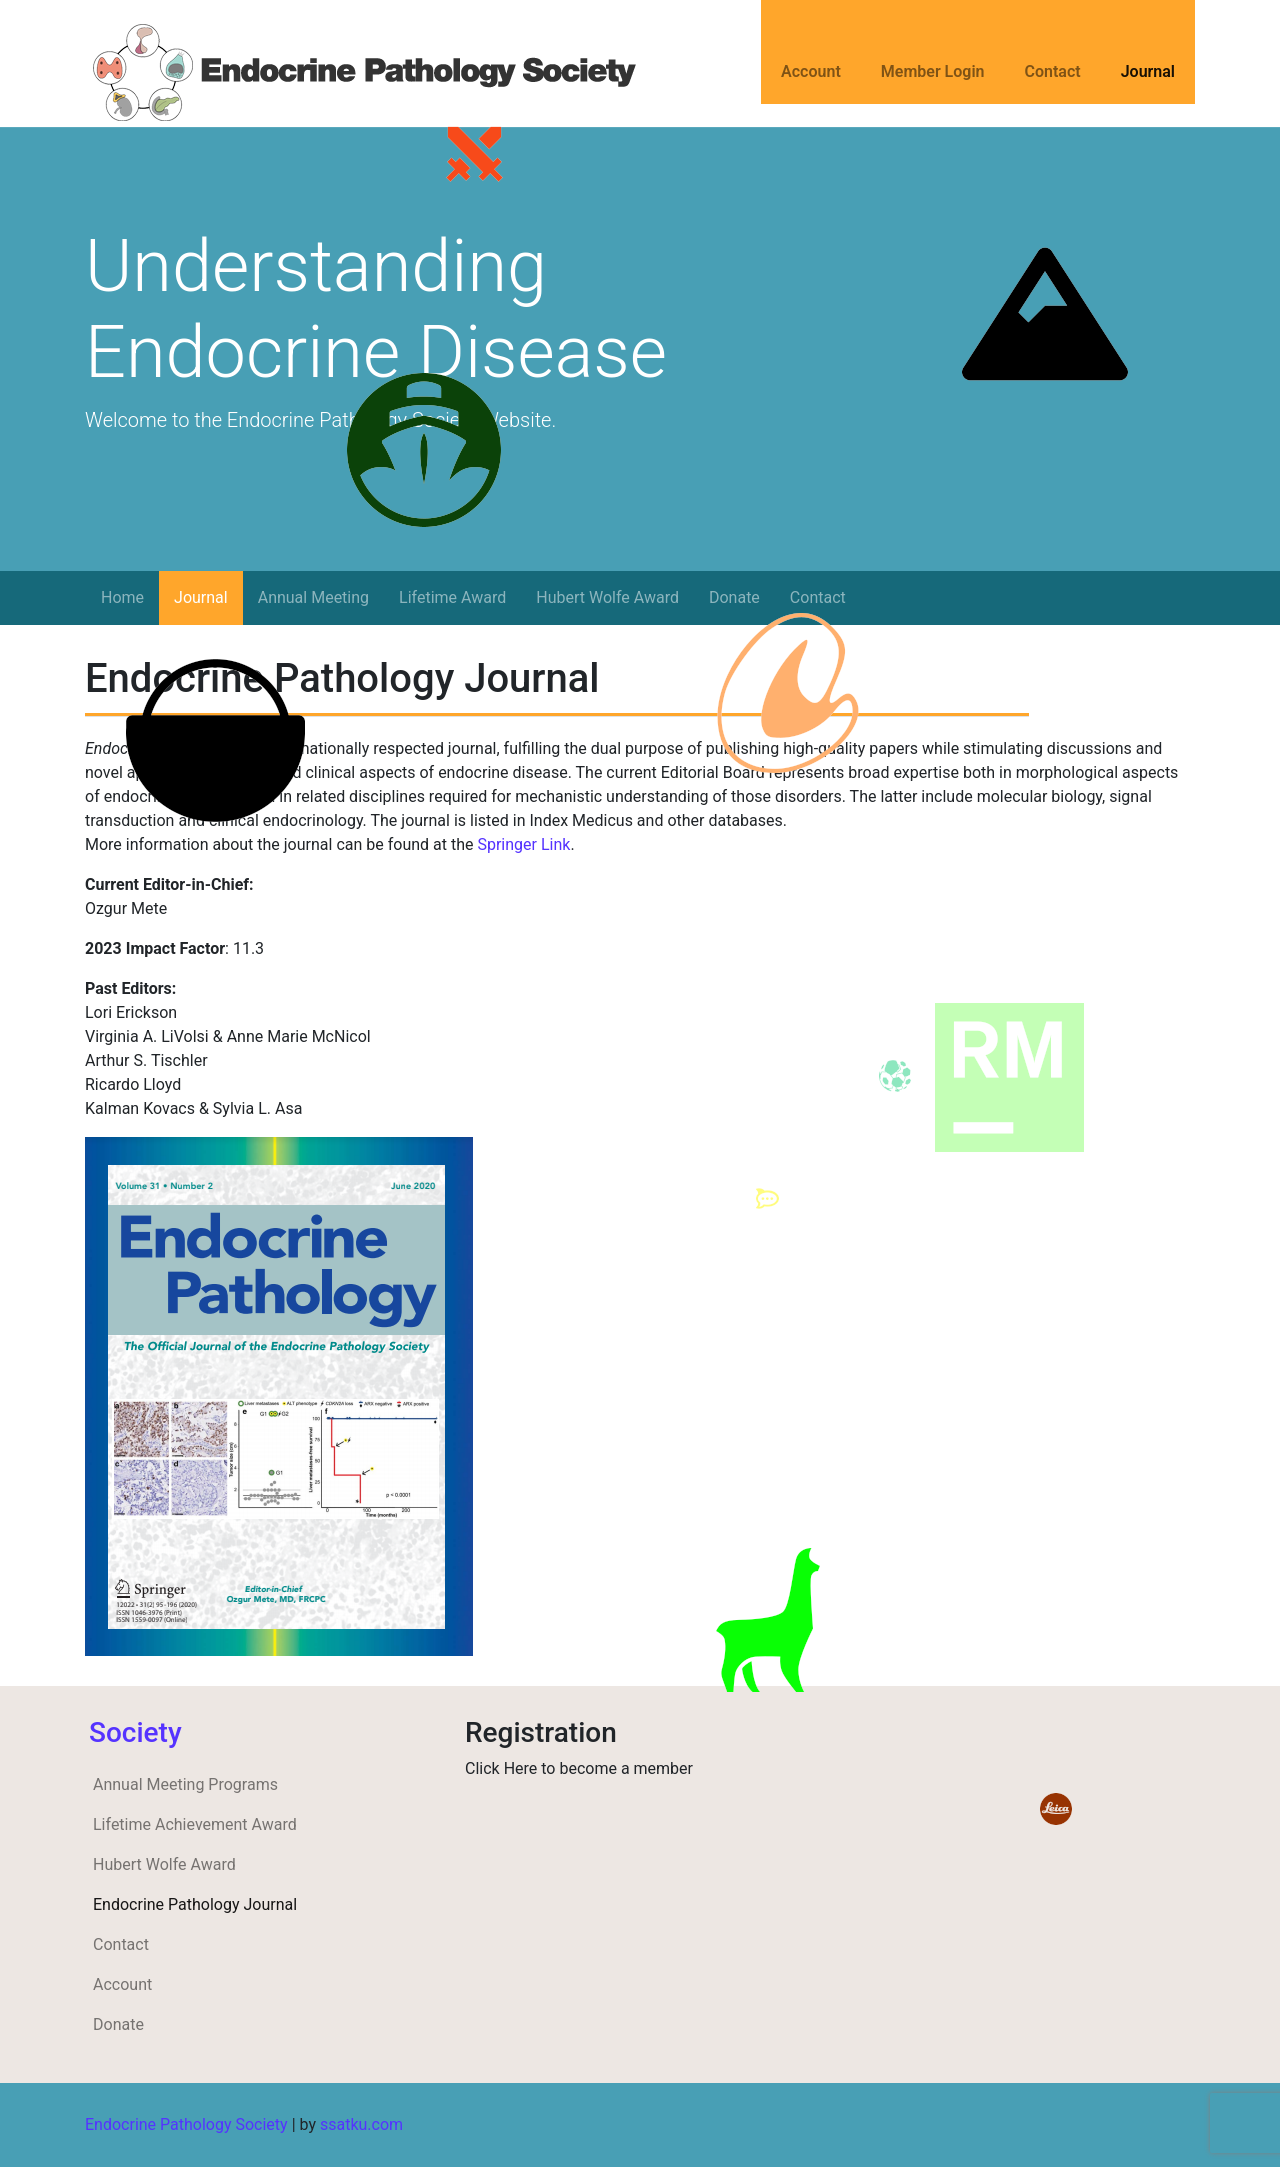 This screenshot has width=1280, height=2167. What do you see at coordinates (474, 153) in the screenshot?
I see `access game or battle features` at bounding box center [474, 153].